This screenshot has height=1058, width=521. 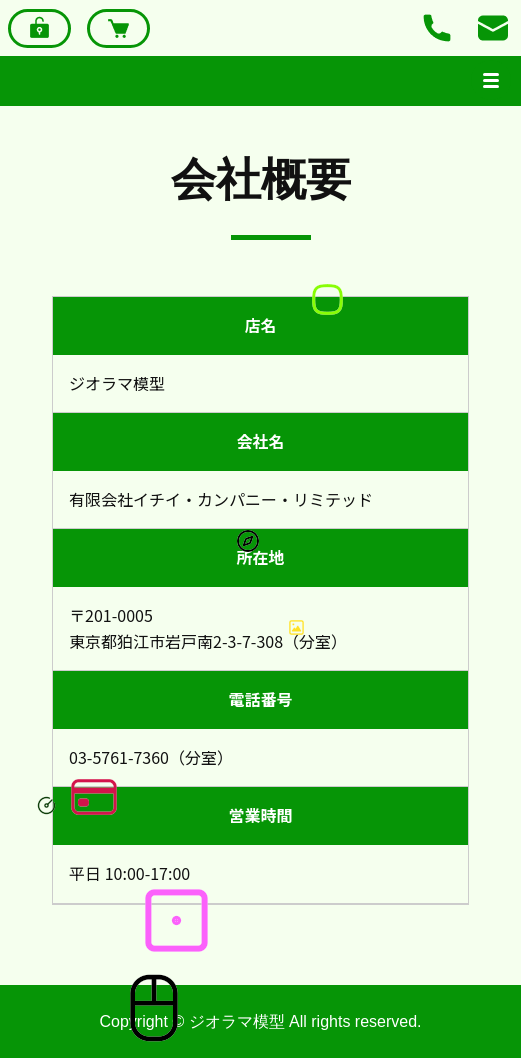 I want to click on placeholder shape for app icons or thumbnails, so click(x=327, y=299).